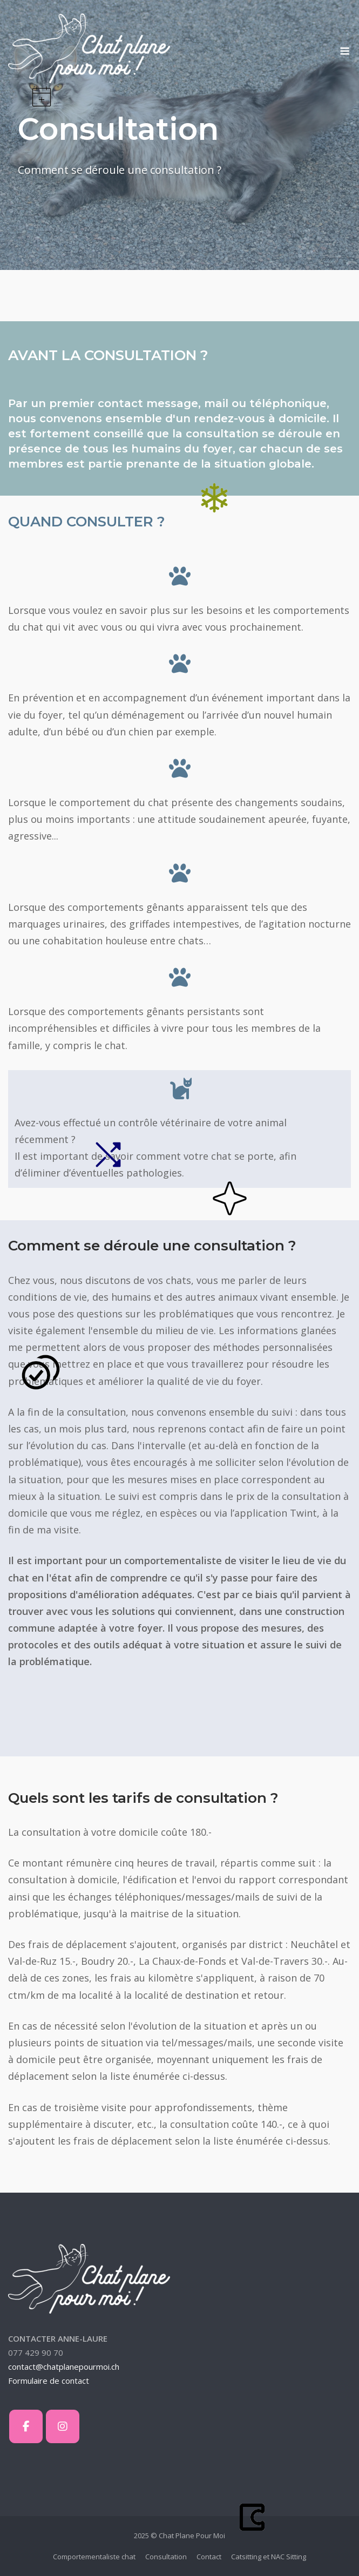 Image resolution: width=359 pixels, height=2576 pixels. I want to click on add a new event to the calendar, so click(42, 97).